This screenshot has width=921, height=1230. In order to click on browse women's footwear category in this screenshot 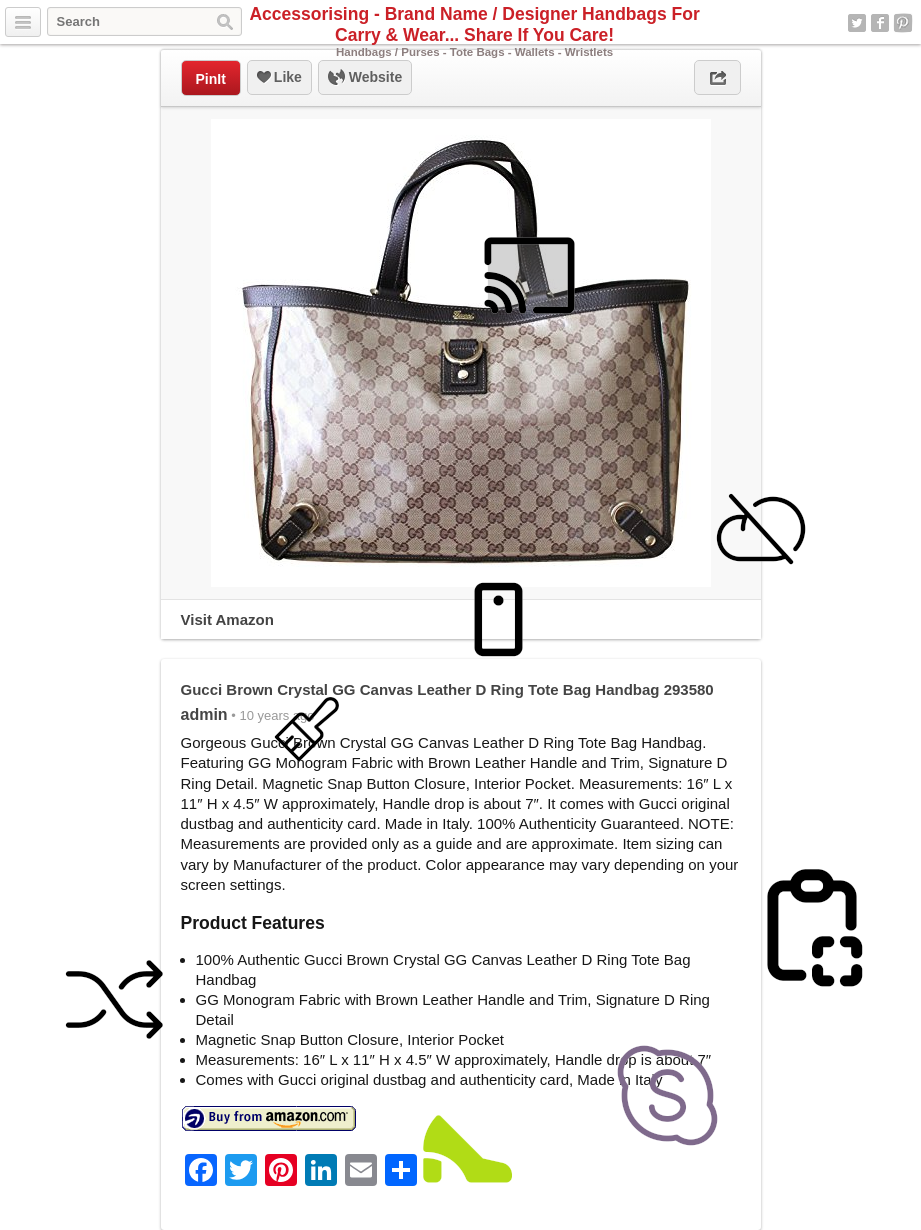, I will do `click(463, 1152)`.